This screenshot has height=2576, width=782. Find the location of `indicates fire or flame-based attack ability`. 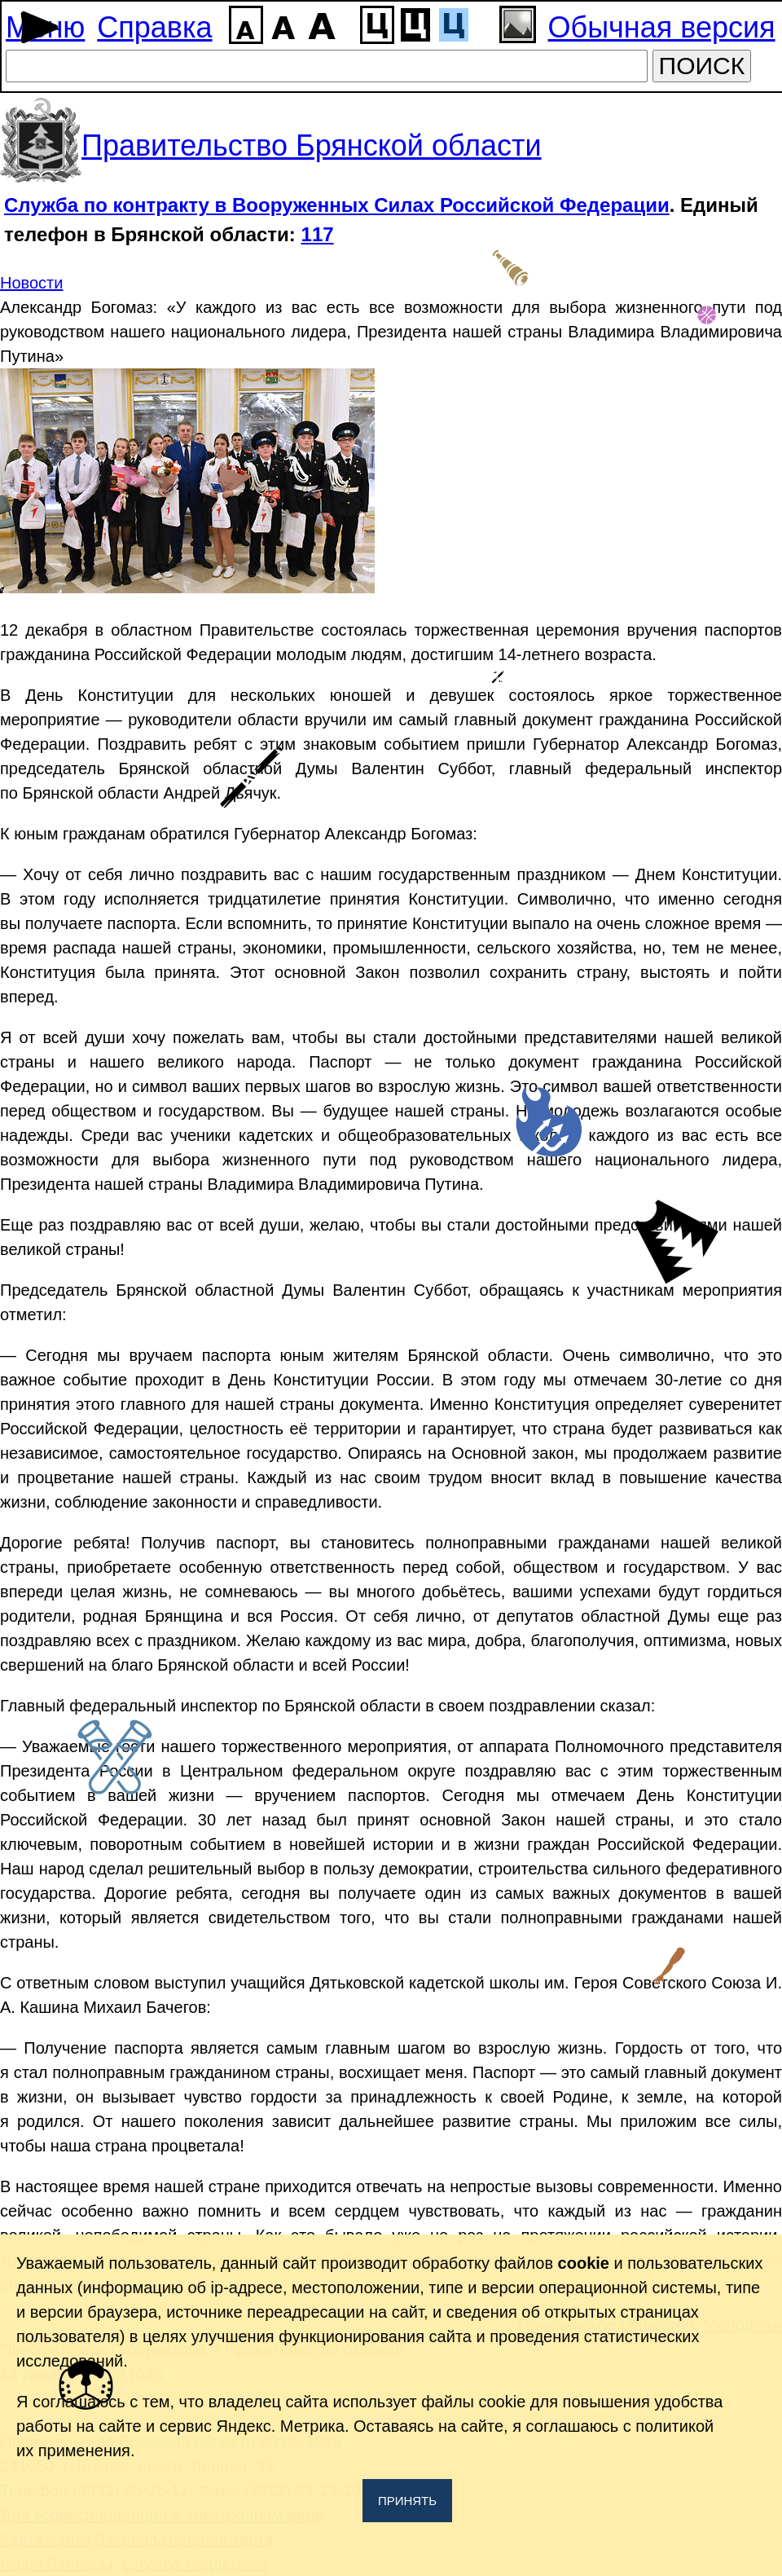

indicates fire or flame-based attack ability is located at coordinates (547, 1122).